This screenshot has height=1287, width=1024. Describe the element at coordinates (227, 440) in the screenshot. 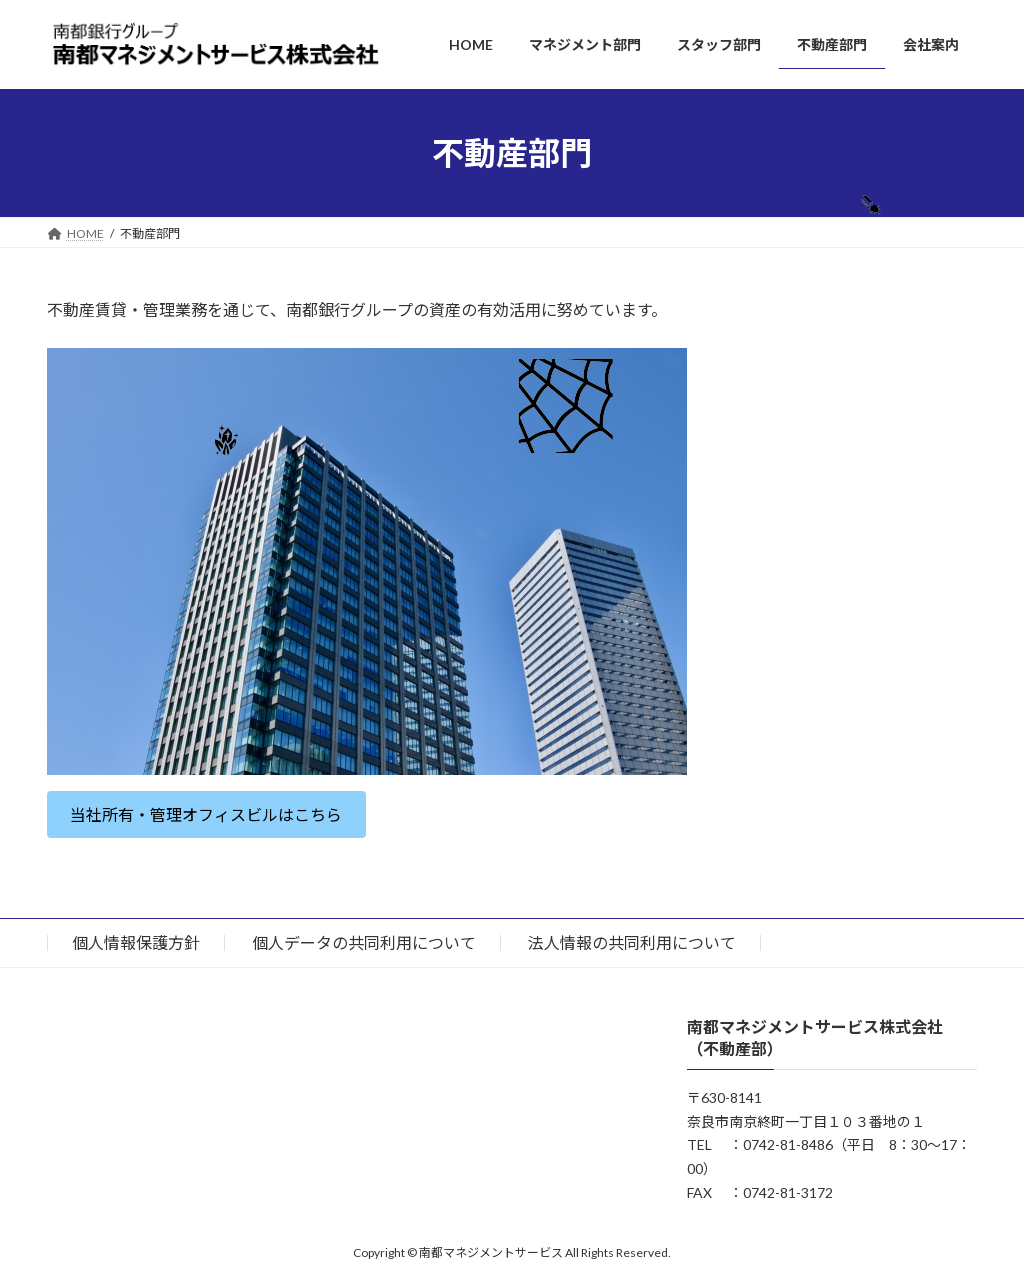

I see `view collected minerals or crystals` at that location.